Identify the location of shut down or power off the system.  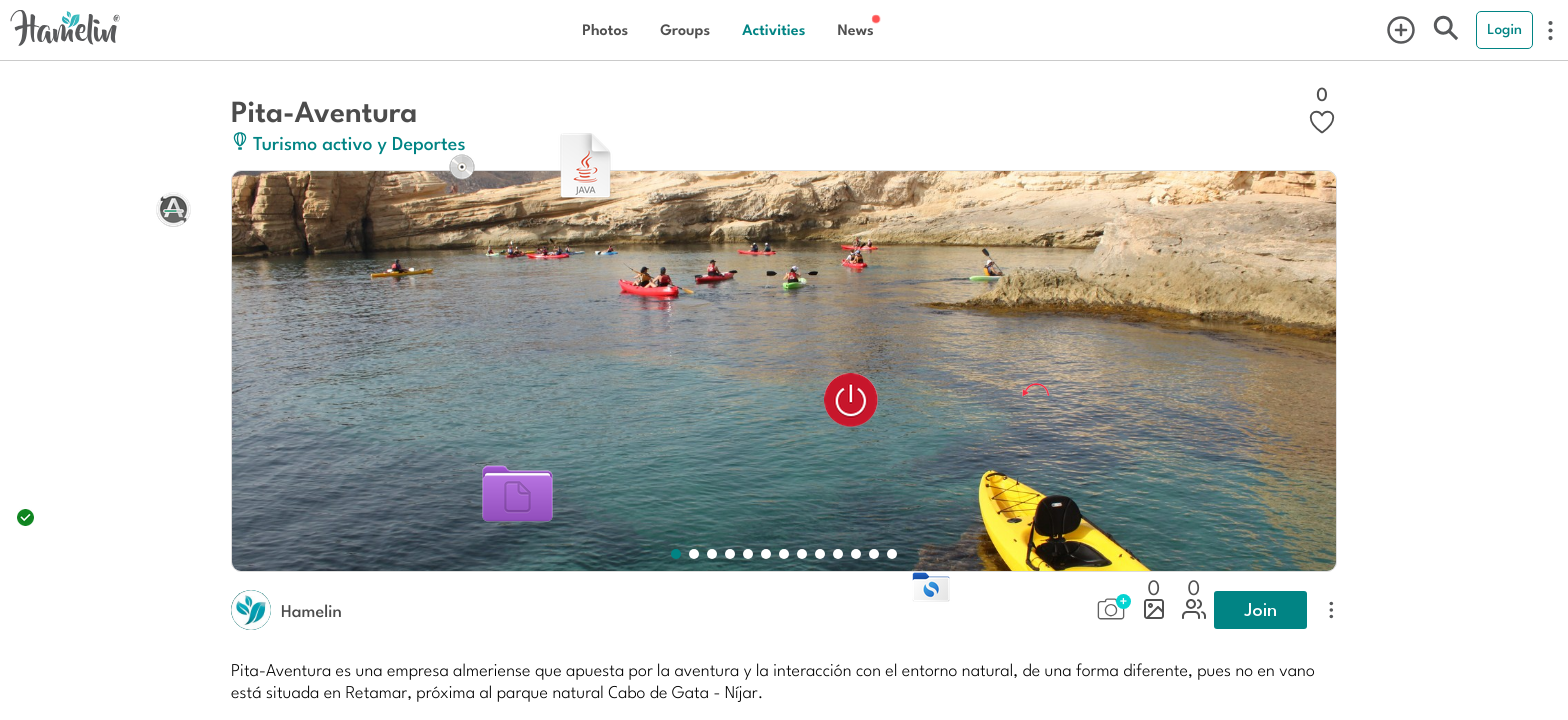
(852, 401).